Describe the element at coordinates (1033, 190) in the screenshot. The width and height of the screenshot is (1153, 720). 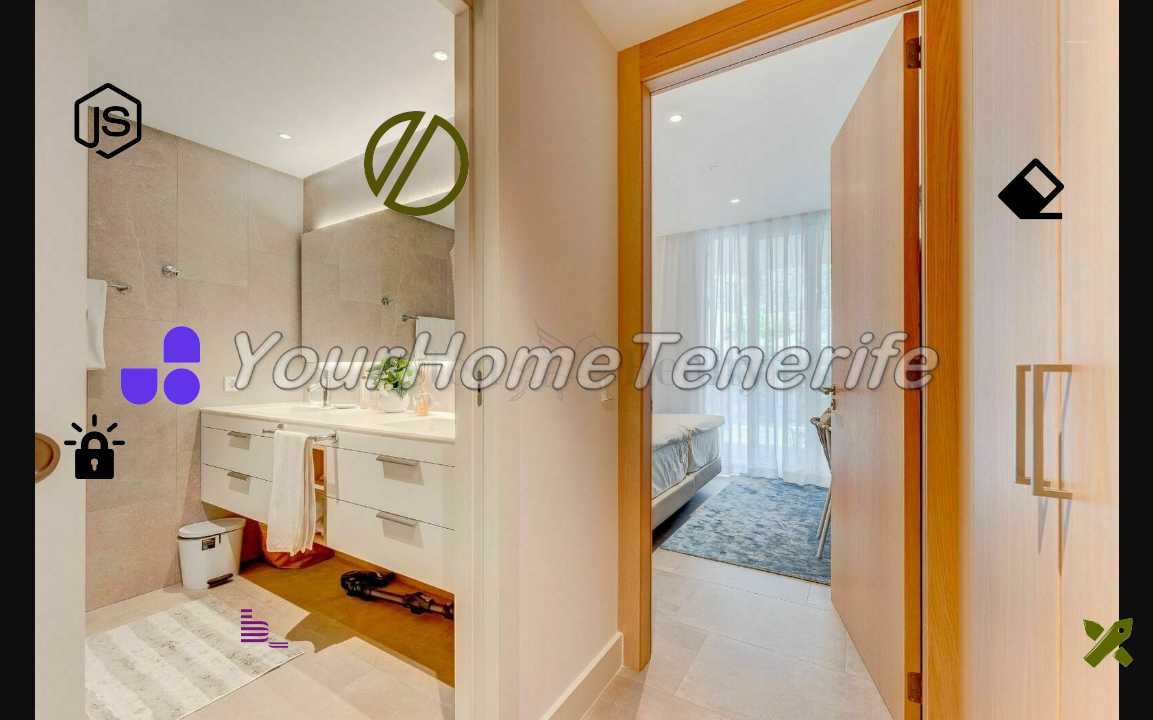
I see `erase or clear content` at that location.